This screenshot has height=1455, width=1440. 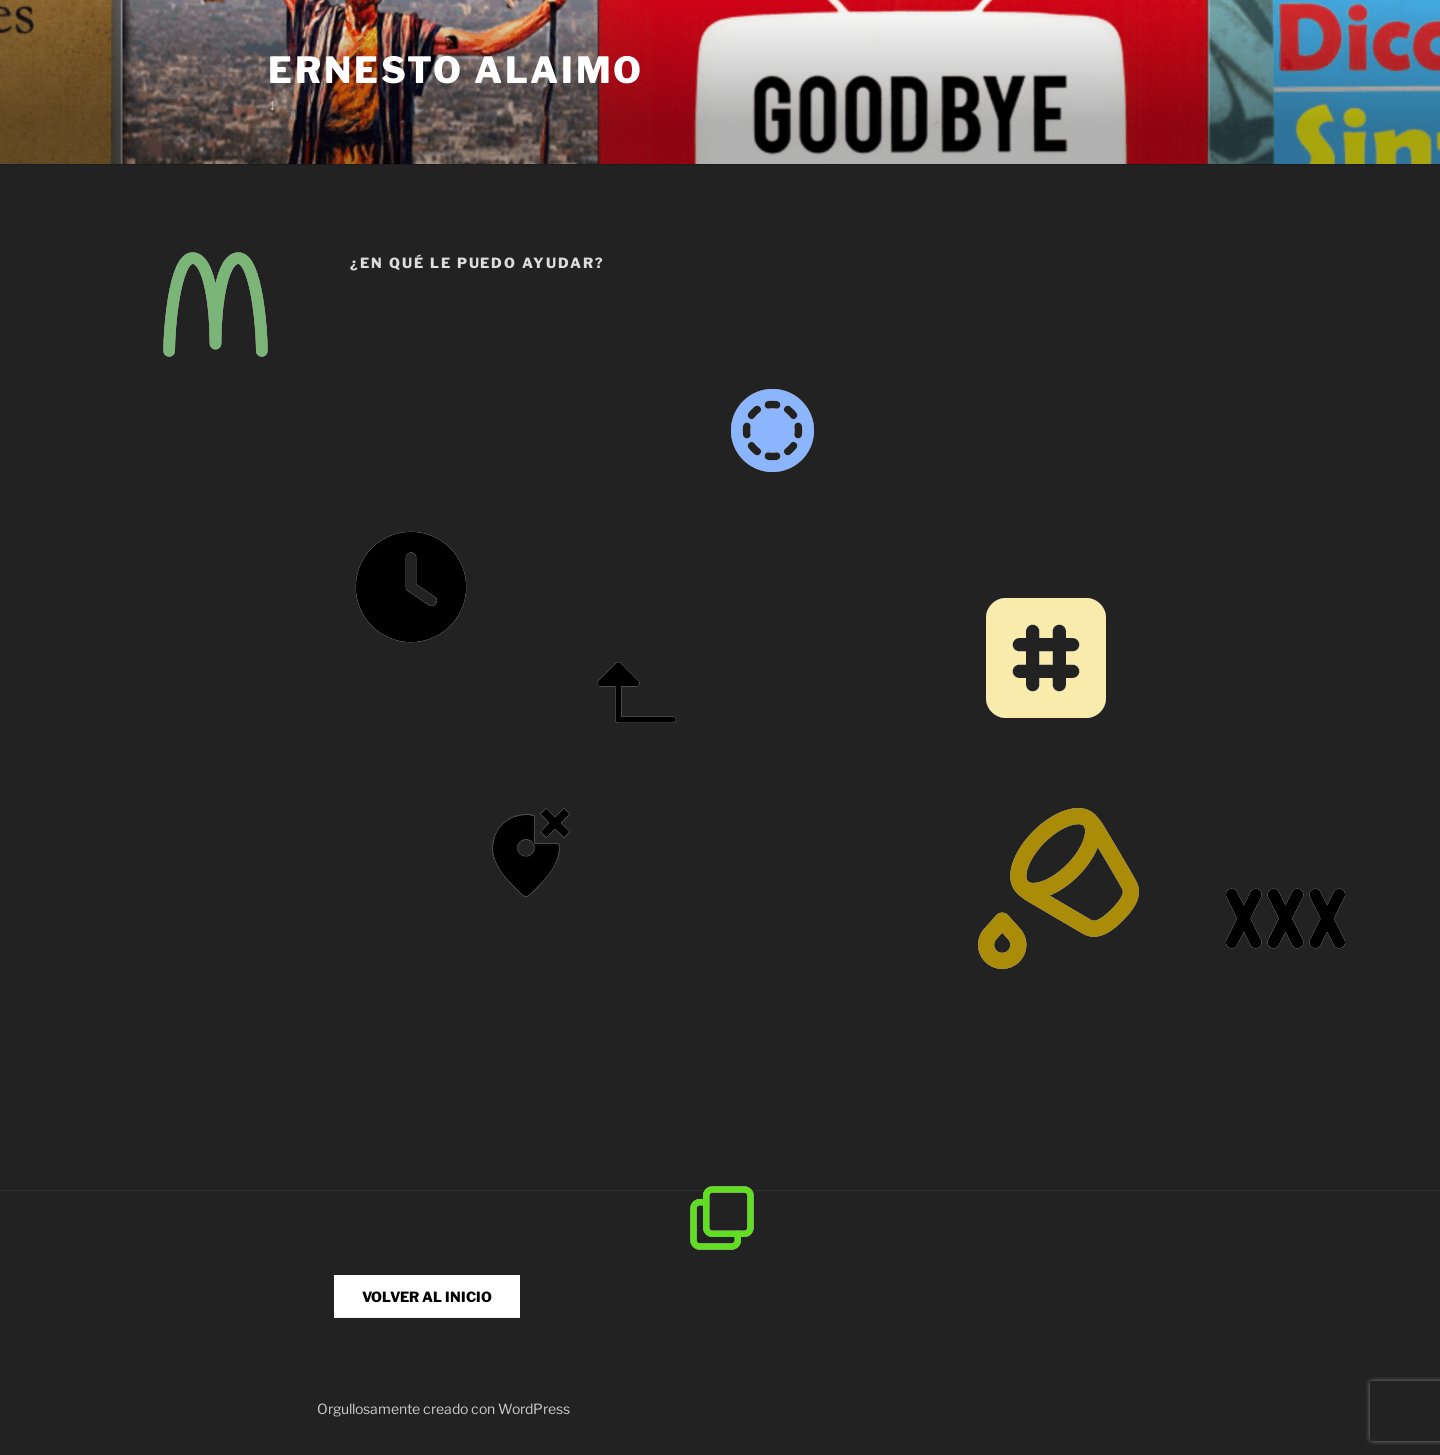 What do you see at coordinates (772, 430) in the screenshot?
I see `draft issue in your activity feed` at bounding box center [772, 430].